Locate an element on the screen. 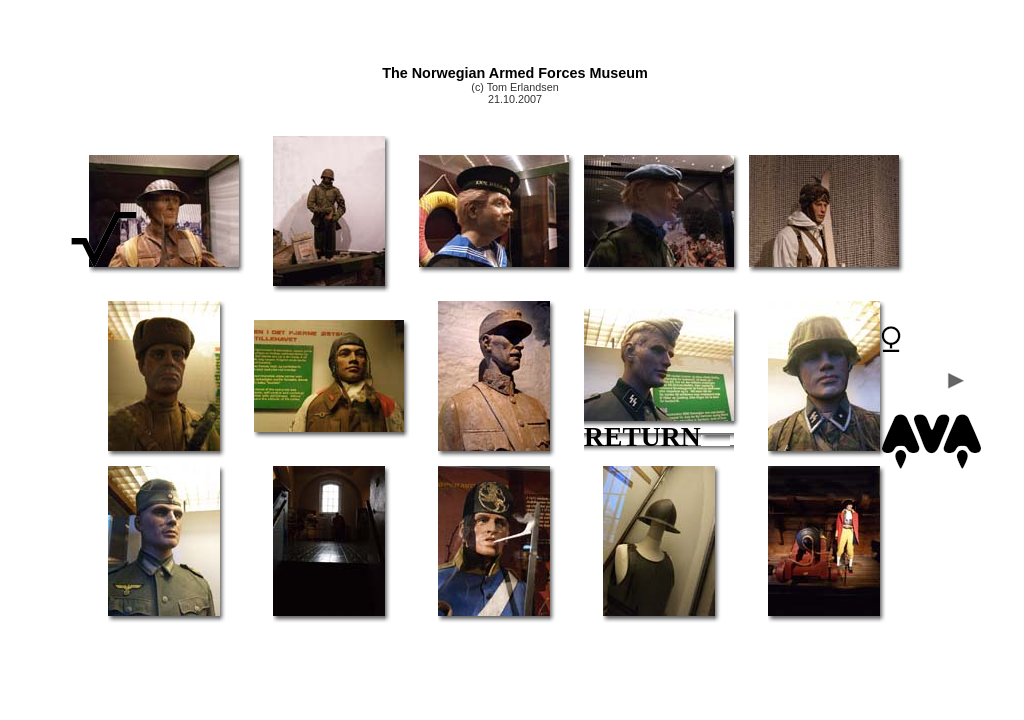  mark a location on the map is located at coordinates (891, 338).